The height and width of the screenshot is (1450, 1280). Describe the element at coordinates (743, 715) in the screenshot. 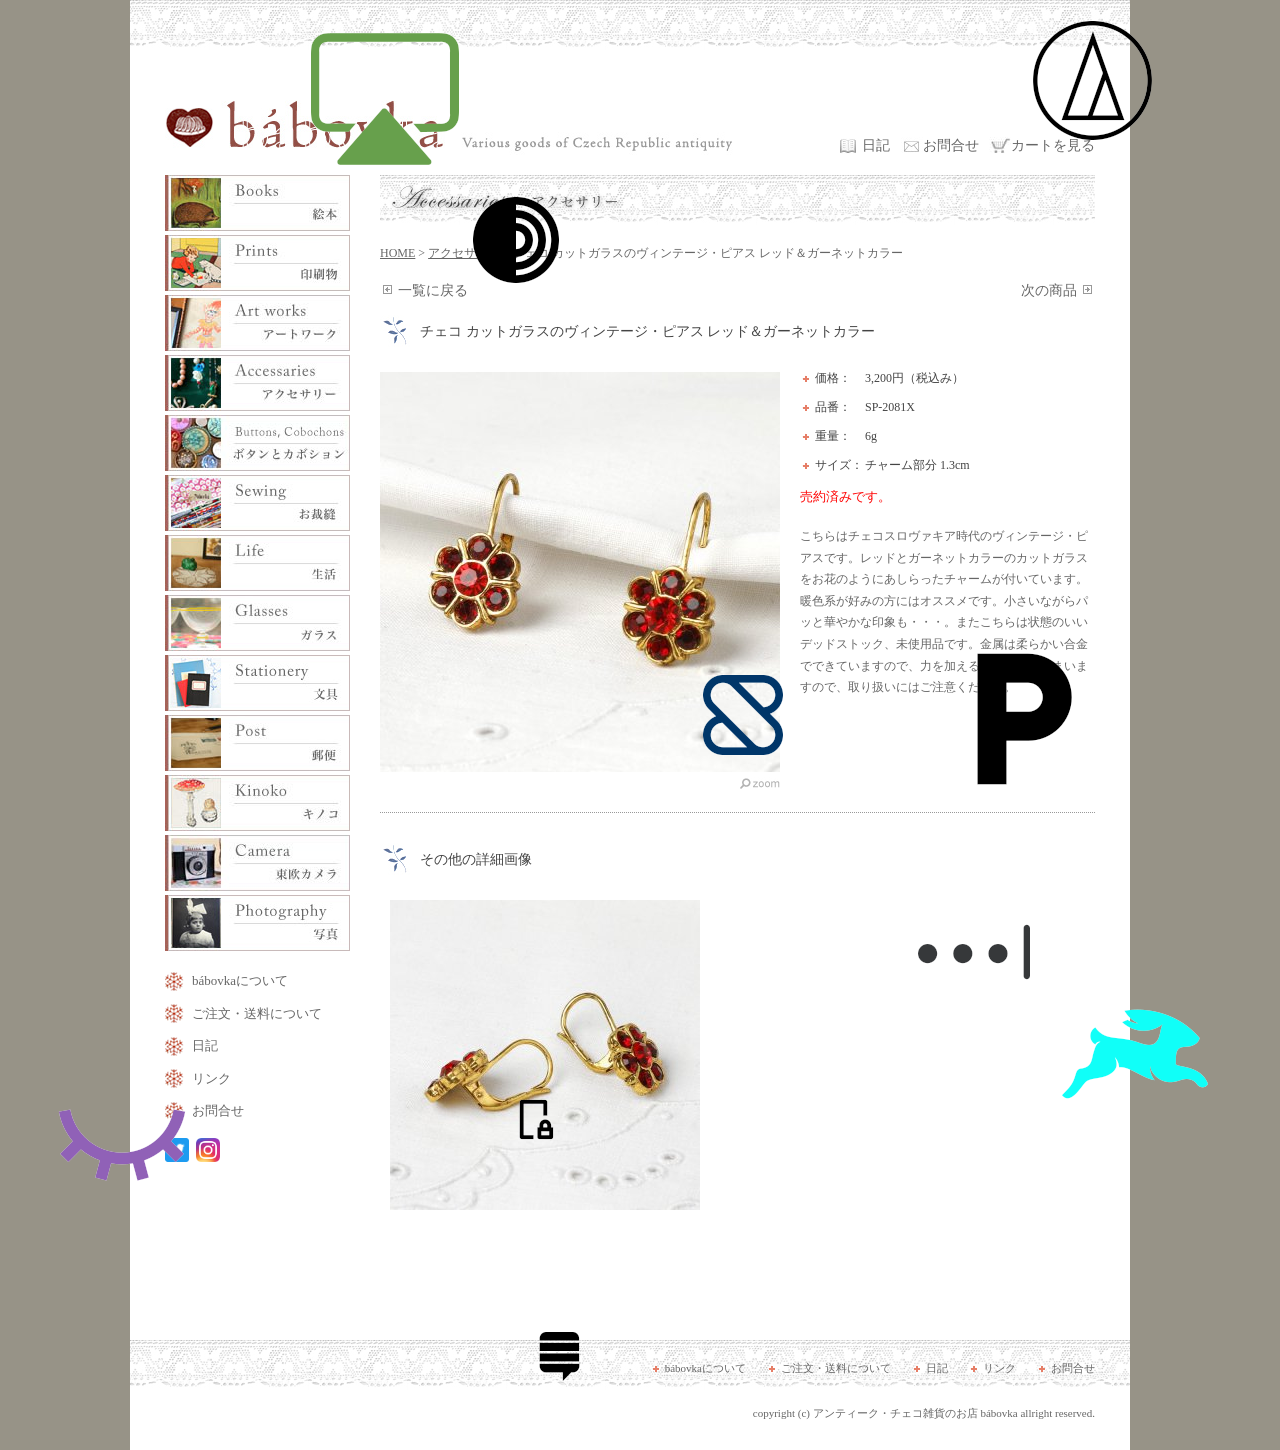

I see `open the Shortcut project management app` at that location.